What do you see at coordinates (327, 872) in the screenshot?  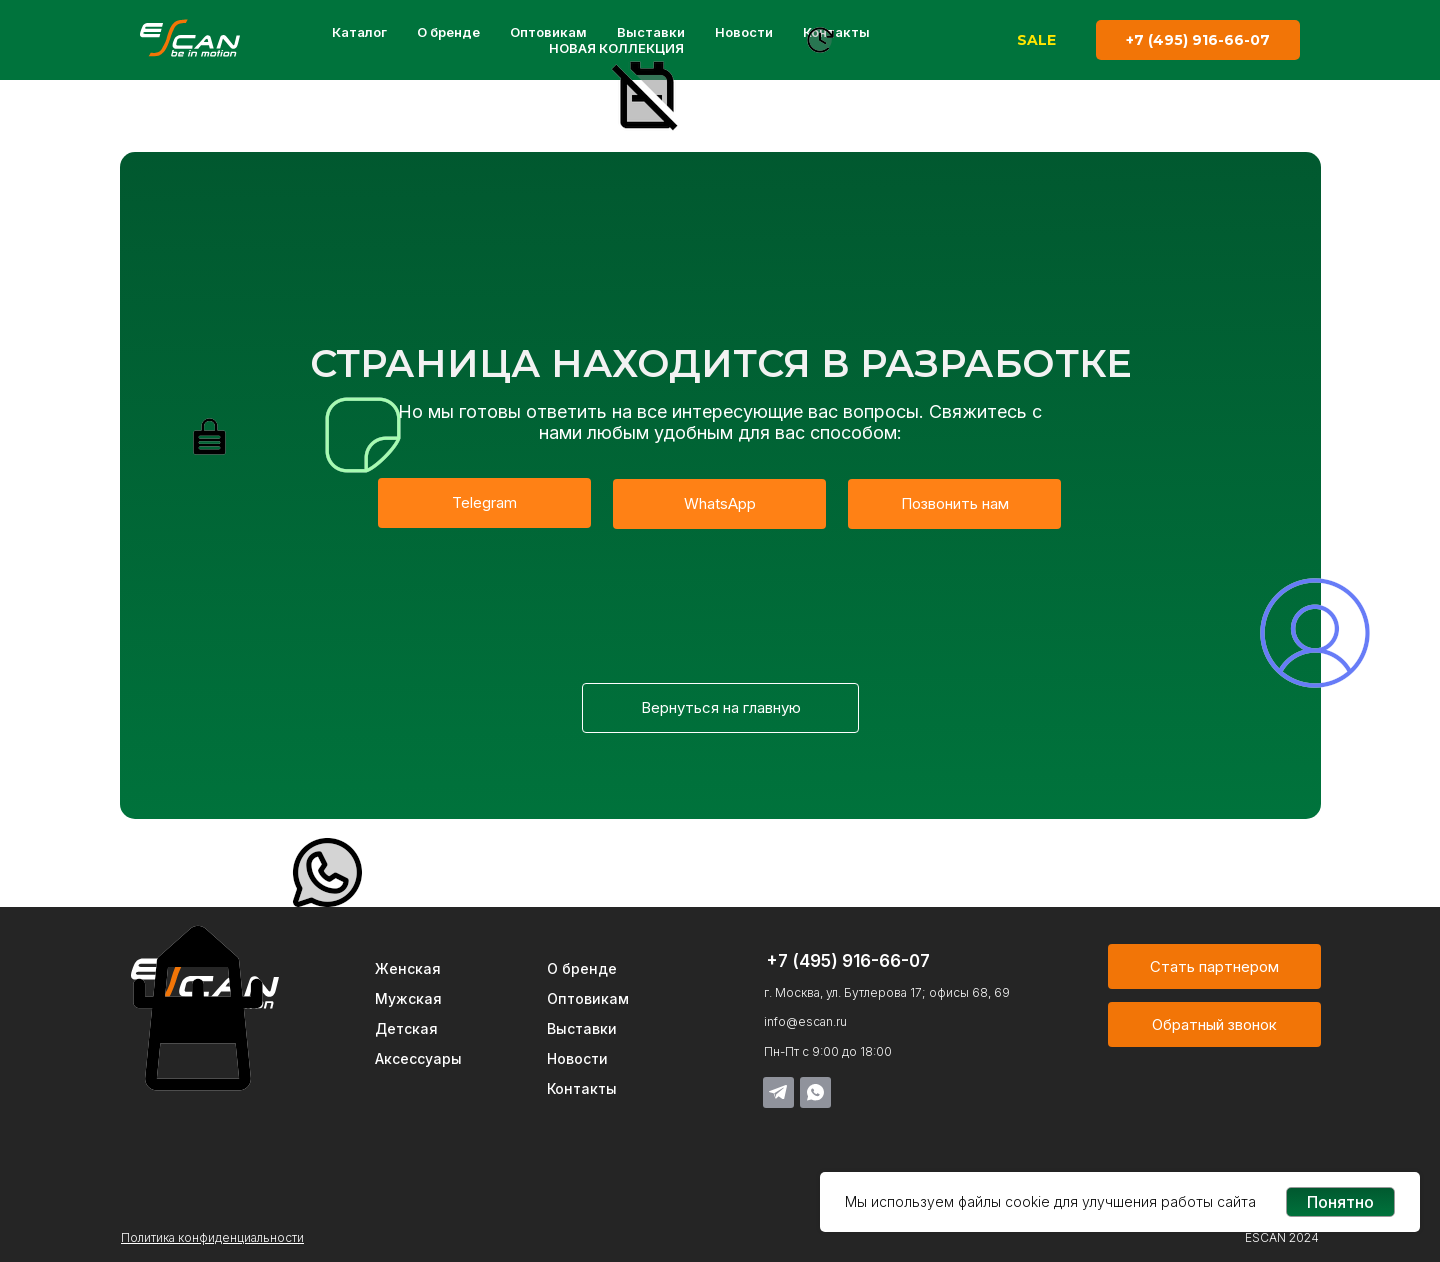 I see `open WhatsApp messaging app` at bounding box center [327, 872].